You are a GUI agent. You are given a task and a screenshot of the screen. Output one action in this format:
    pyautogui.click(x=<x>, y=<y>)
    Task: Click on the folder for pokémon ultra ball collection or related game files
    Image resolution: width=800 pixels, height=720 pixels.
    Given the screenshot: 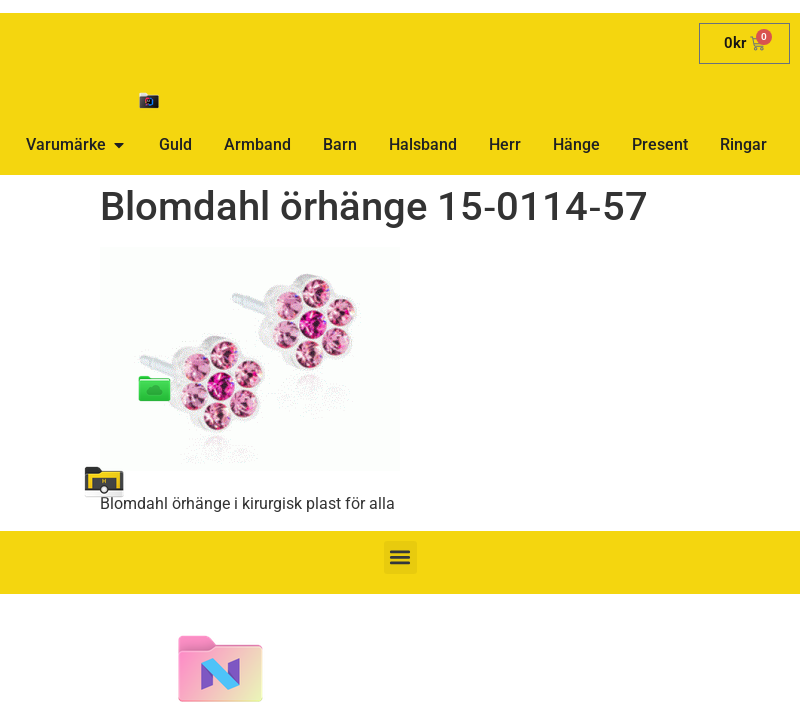 What is the action you would take?
    pyautogui.click(x=104, y=483)
    